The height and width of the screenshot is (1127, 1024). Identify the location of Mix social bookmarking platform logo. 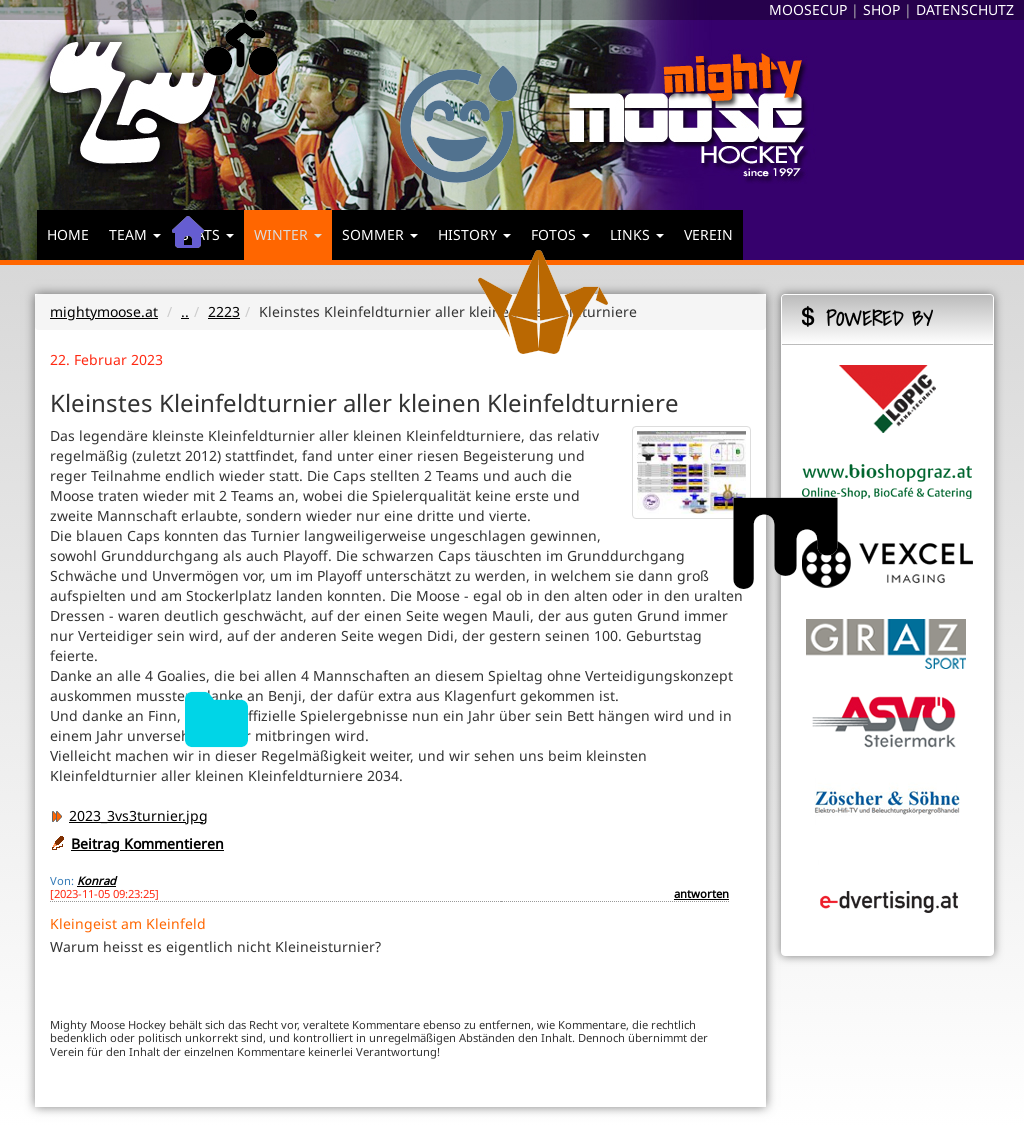
(785, 542).